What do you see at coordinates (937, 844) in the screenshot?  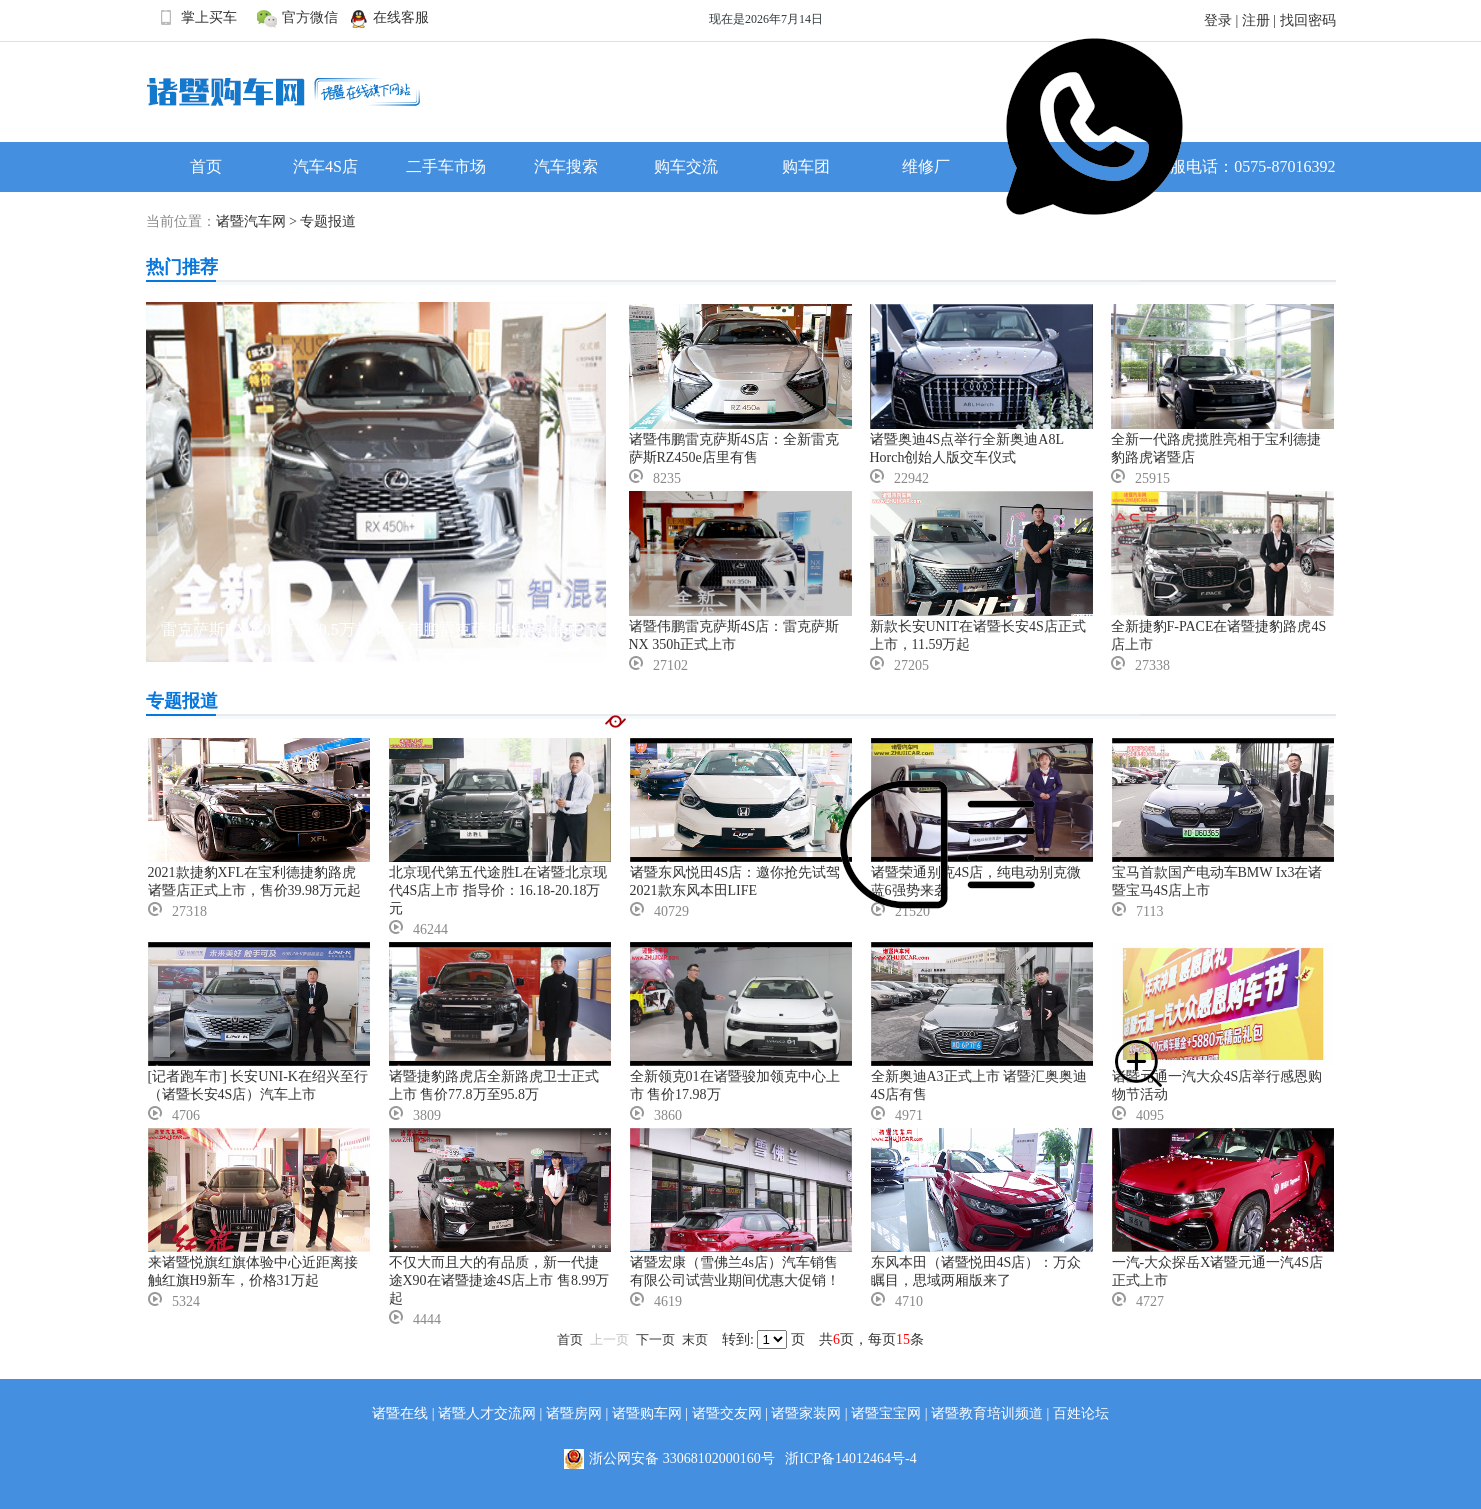 I see `toggle vehicle headlights on/off` at bounding box center [937, 844].